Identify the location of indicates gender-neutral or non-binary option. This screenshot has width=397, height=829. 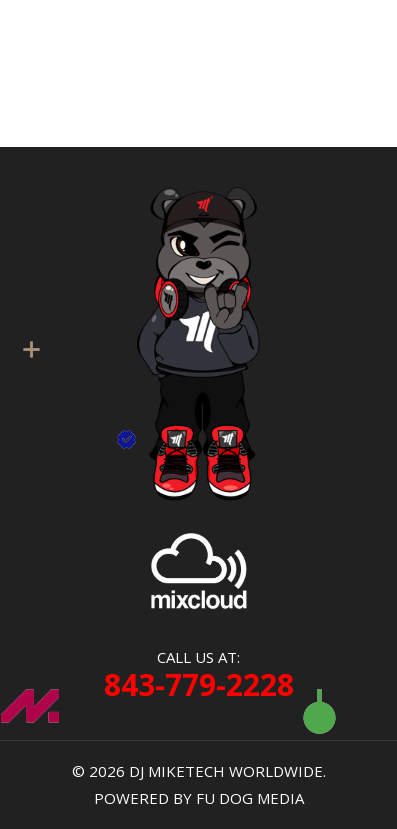
(319, 712).